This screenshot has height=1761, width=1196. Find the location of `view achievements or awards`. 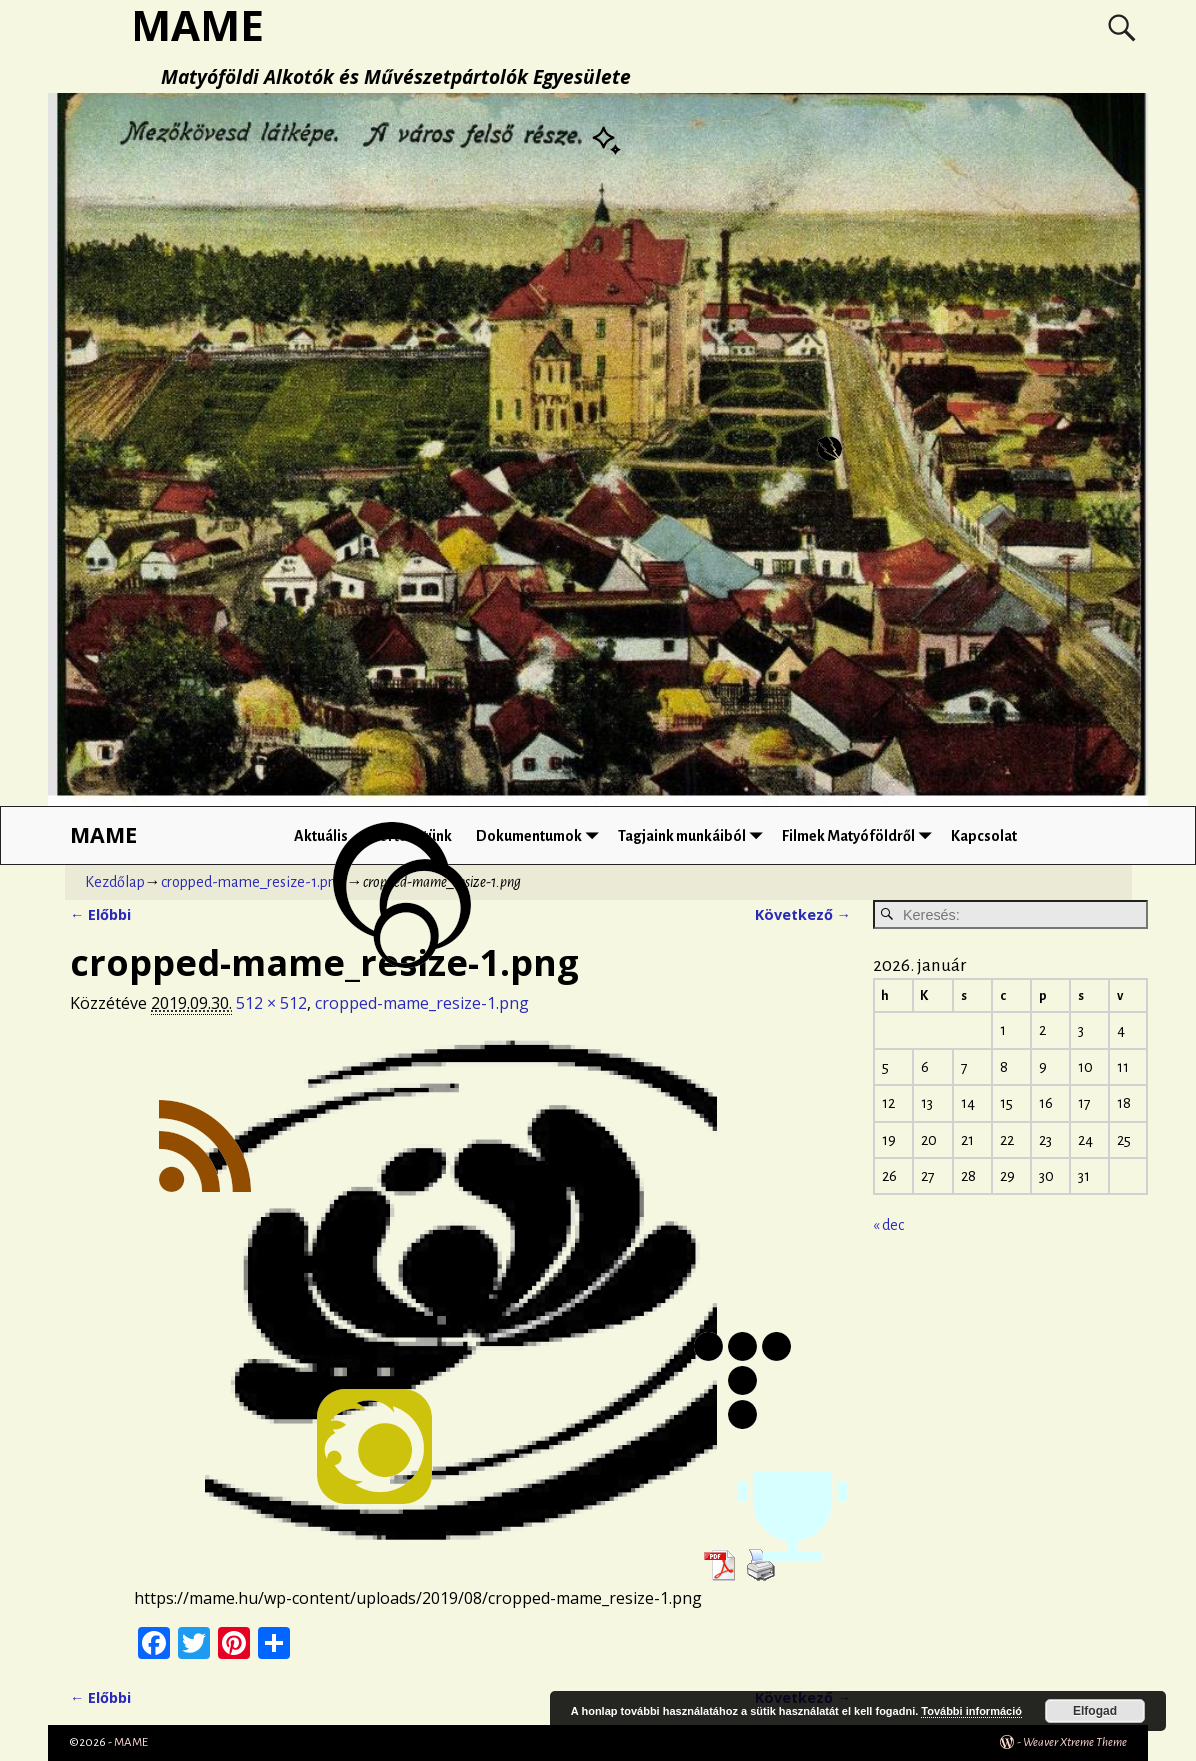

view achievements or awards is located at coordinates (792, 1516).